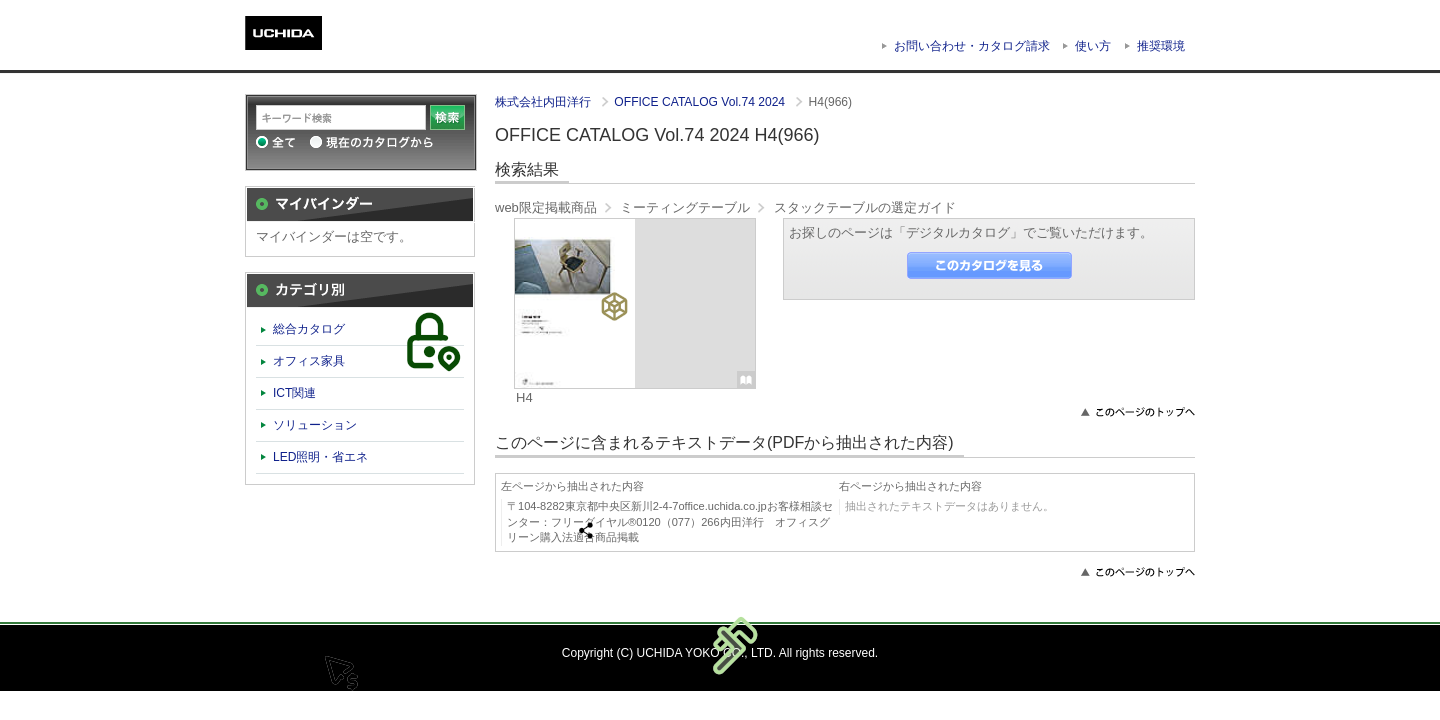  I want to click on pay-per-click advertising or cost tracking, so click(340, 671).